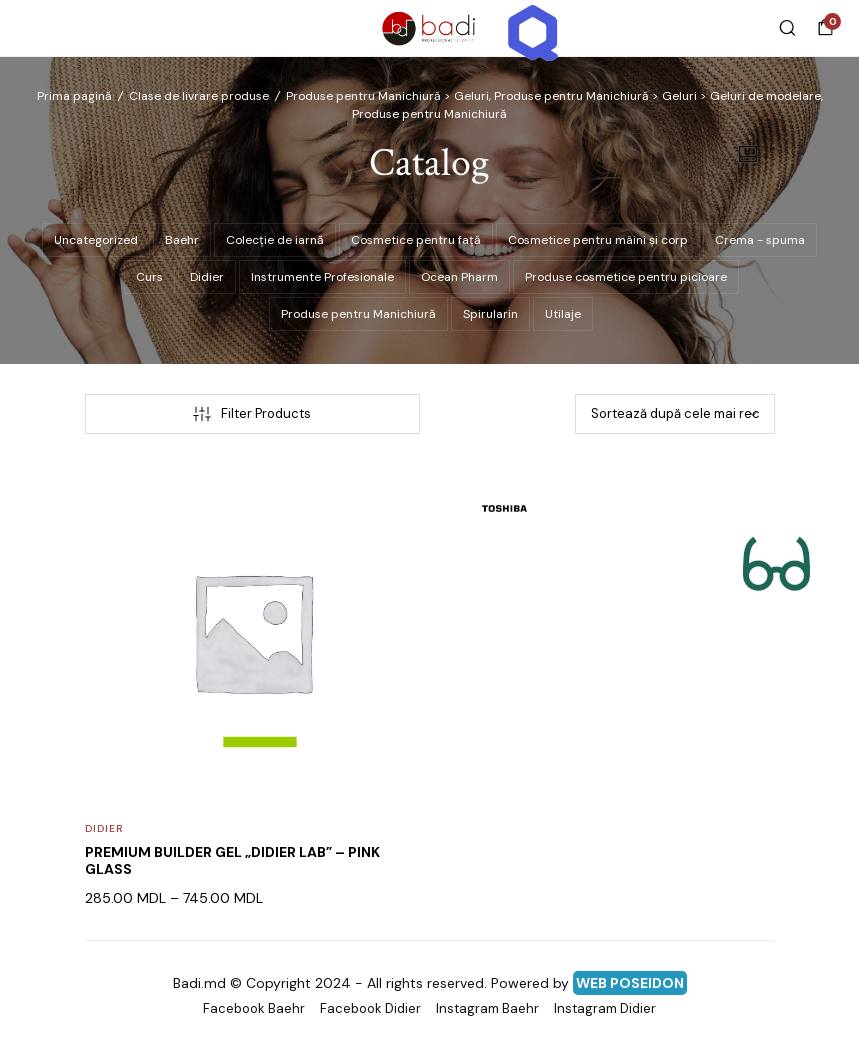  Describe the element at coordinates (748, 154) in the screenshot. I see `switch to bottom panel layout` at that location.